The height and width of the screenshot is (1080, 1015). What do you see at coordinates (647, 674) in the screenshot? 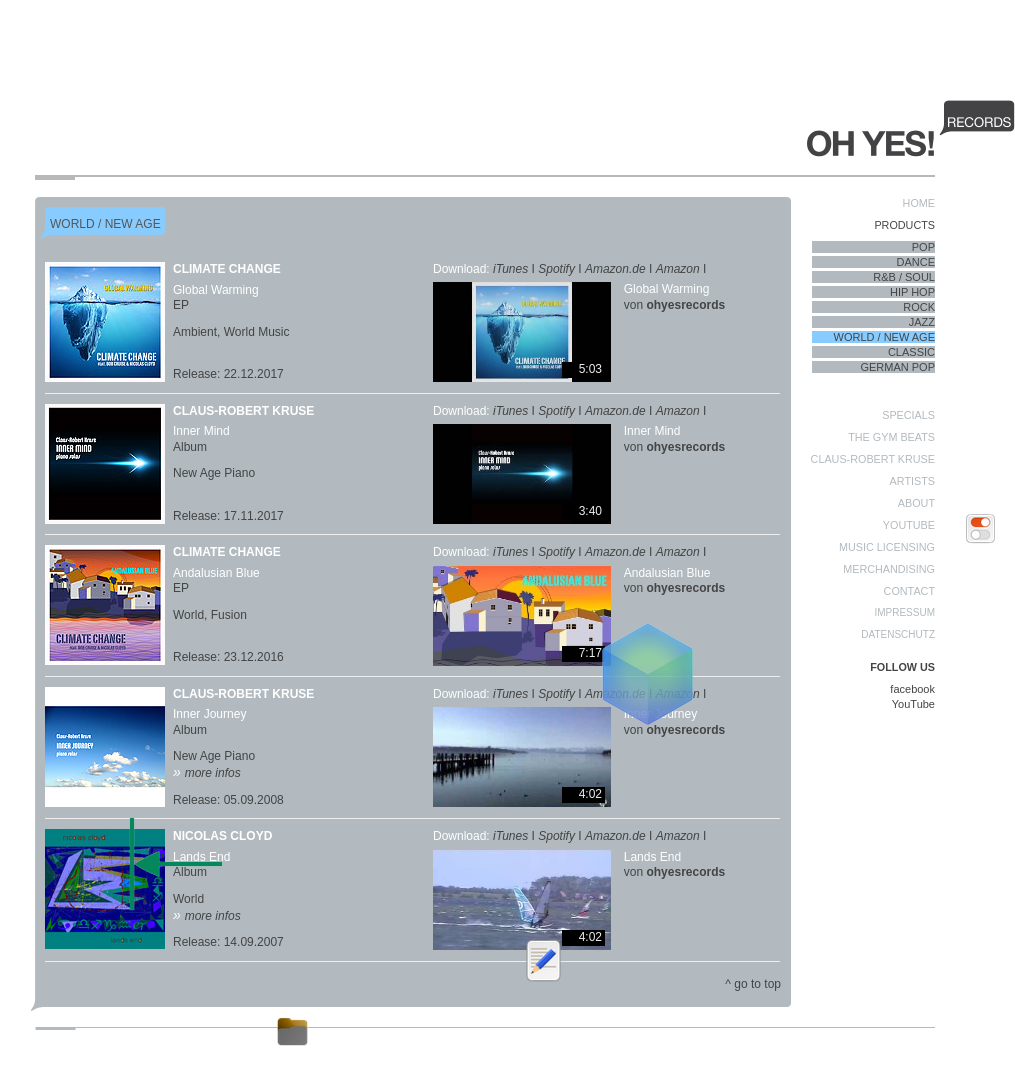
I see `access 3D object library in iMovie` at bounding box center [647, 674].